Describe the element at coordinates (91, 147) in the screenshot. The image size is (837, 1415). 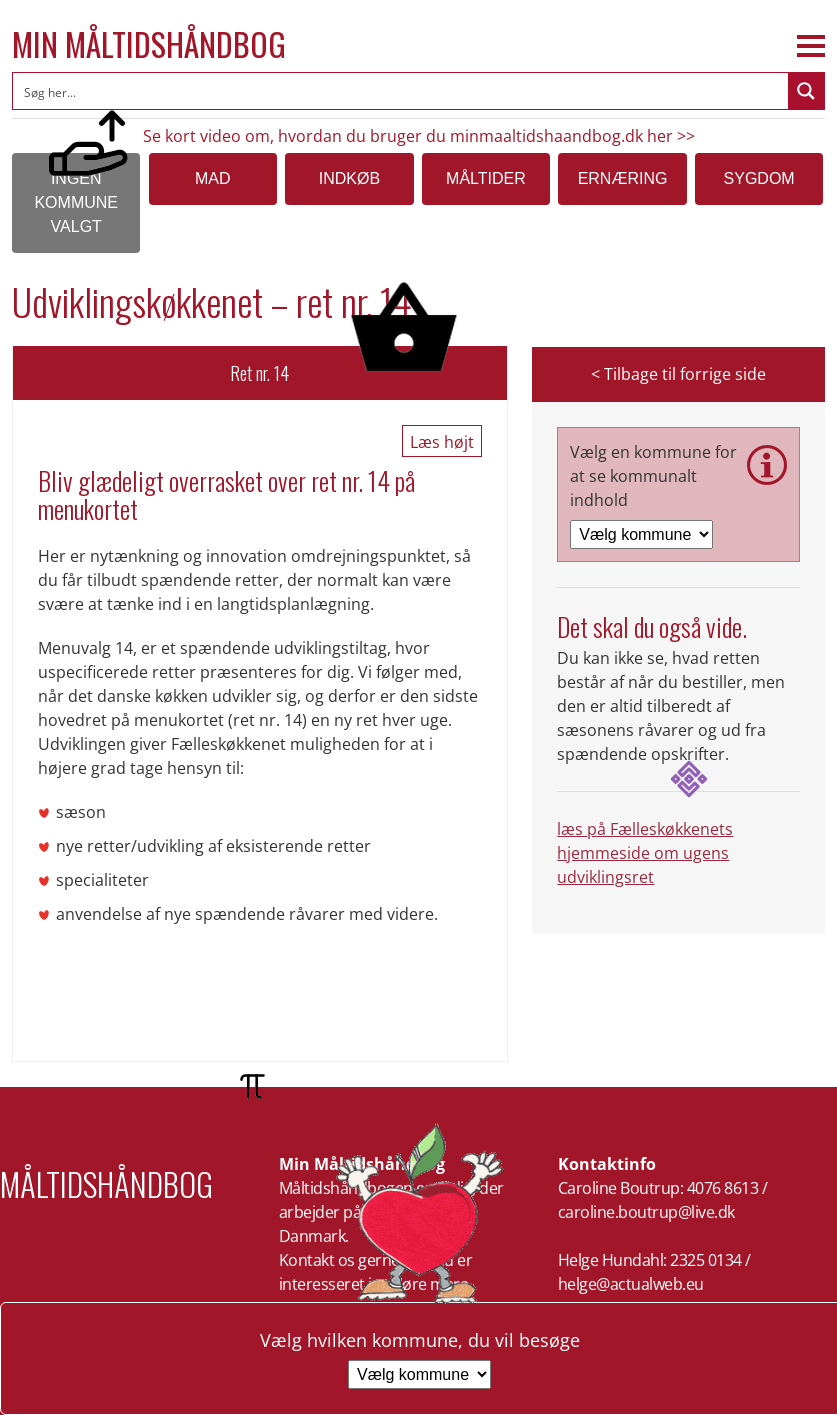
I see `upload or share from your hand` at that location.